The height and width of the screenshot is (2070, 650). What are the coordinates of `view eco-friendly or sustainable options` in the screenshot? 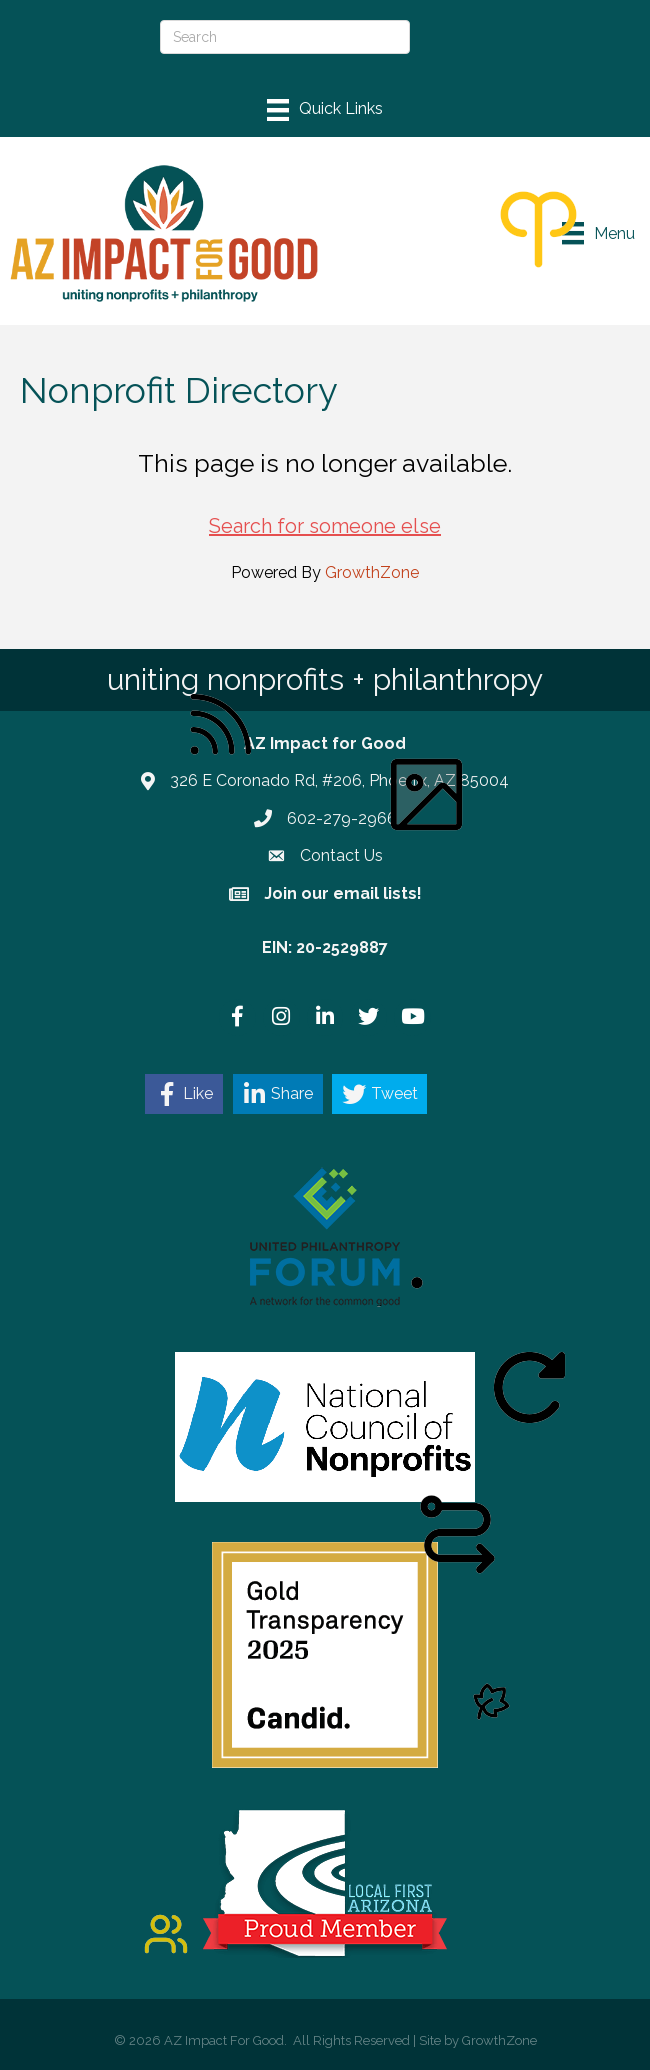 It's located at (491, 1701).